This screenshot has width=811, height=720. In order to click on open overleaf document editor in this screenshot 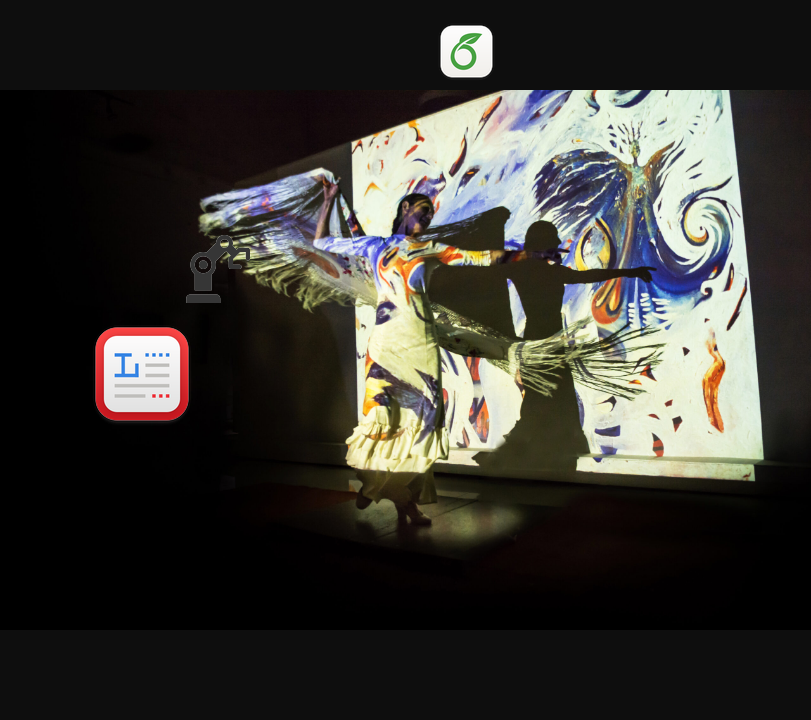, I will do `click(466, 51)`.